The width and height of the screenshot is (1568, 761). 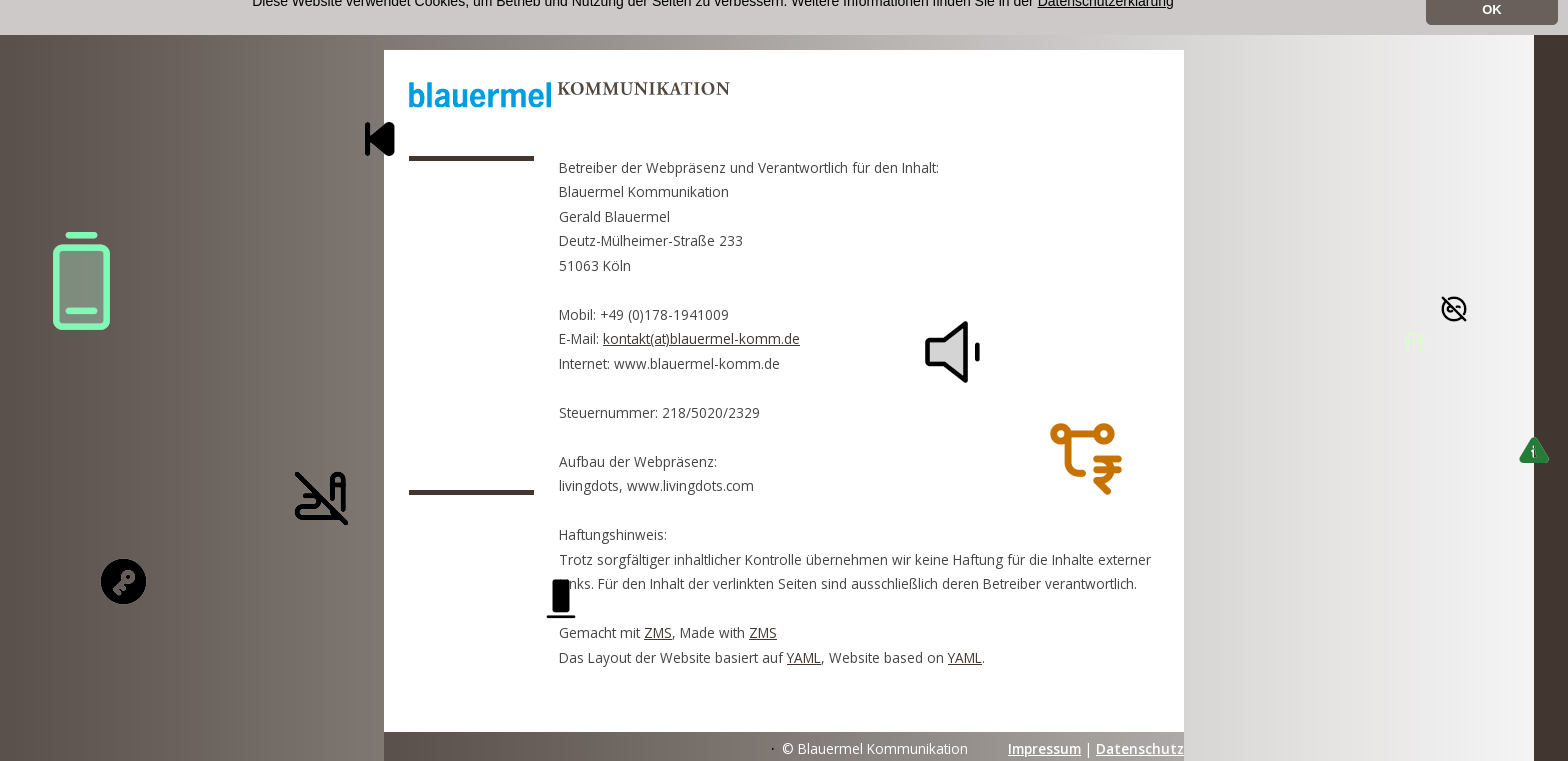 What do you see at coordinates (561, 598) in the screenshot?
I see `align object to bottom edge` at bounding box center [561, 598].